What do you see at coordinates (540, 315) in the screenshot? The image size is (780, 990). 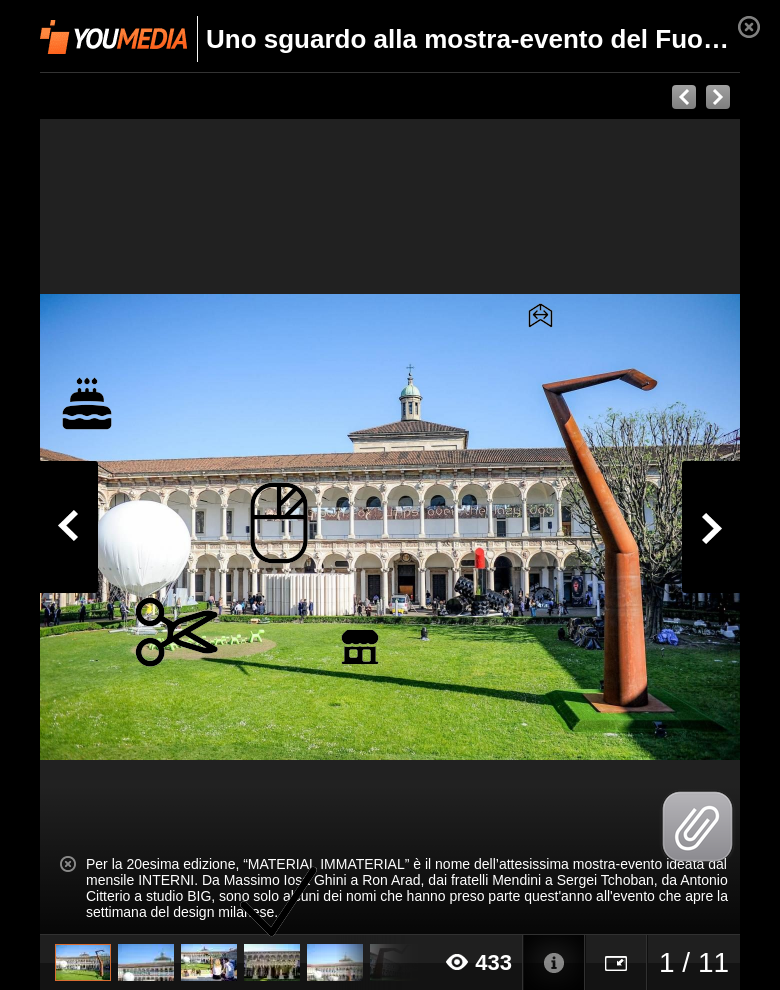 I see `mirror or flip content horizontally` at bounding box center [540, 315].